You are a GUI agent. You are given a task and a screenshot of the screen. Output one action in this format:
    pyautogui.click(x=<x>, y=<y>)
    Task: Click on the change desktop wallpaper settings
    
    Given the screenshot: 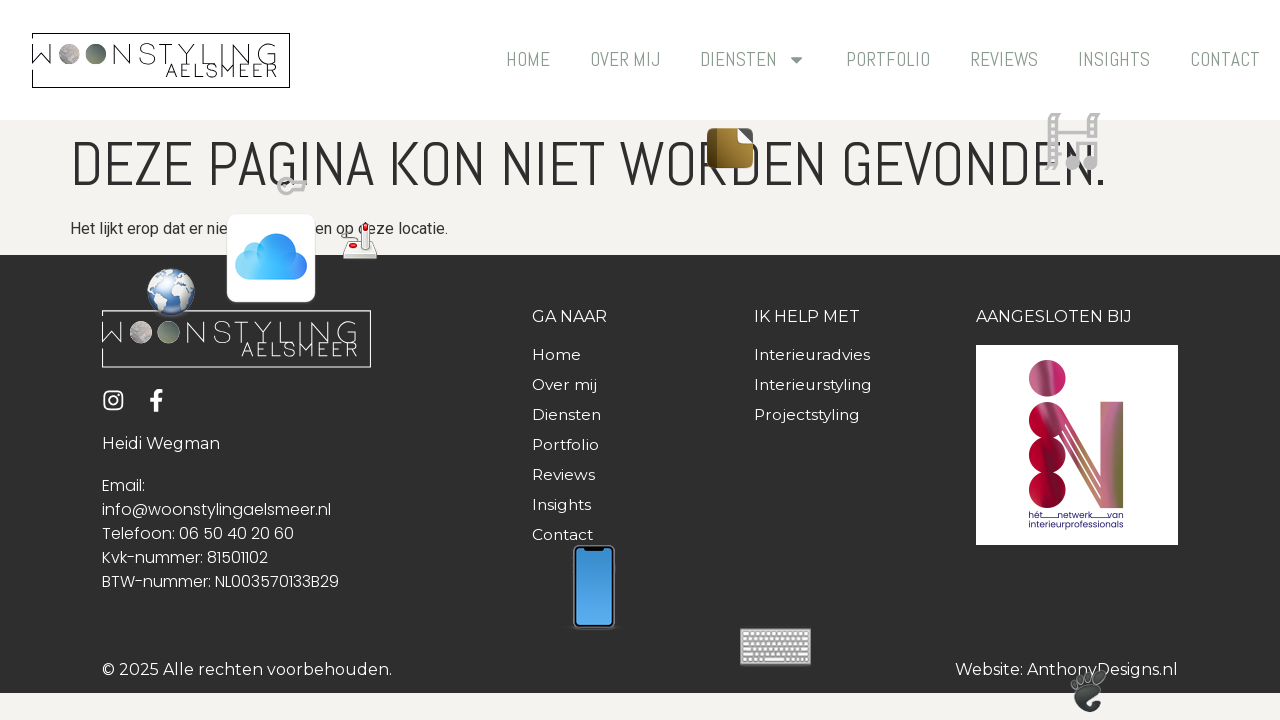 What is the action you would take?
    pyautogui.click(x=730, y=147)
    